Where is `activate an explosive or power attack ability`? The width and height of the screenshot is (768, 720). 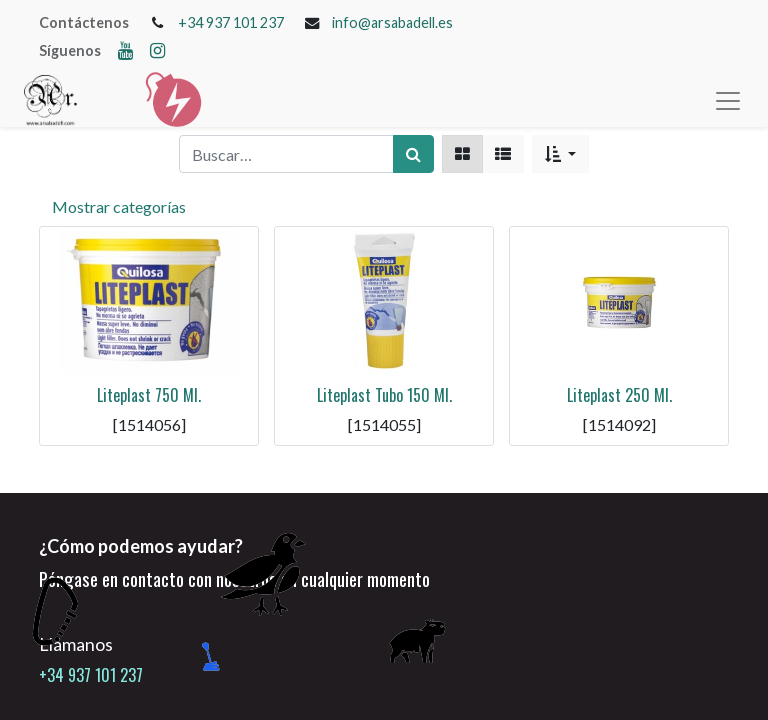 activate an explosive or power attack ability is located at coordinates (173, 99).